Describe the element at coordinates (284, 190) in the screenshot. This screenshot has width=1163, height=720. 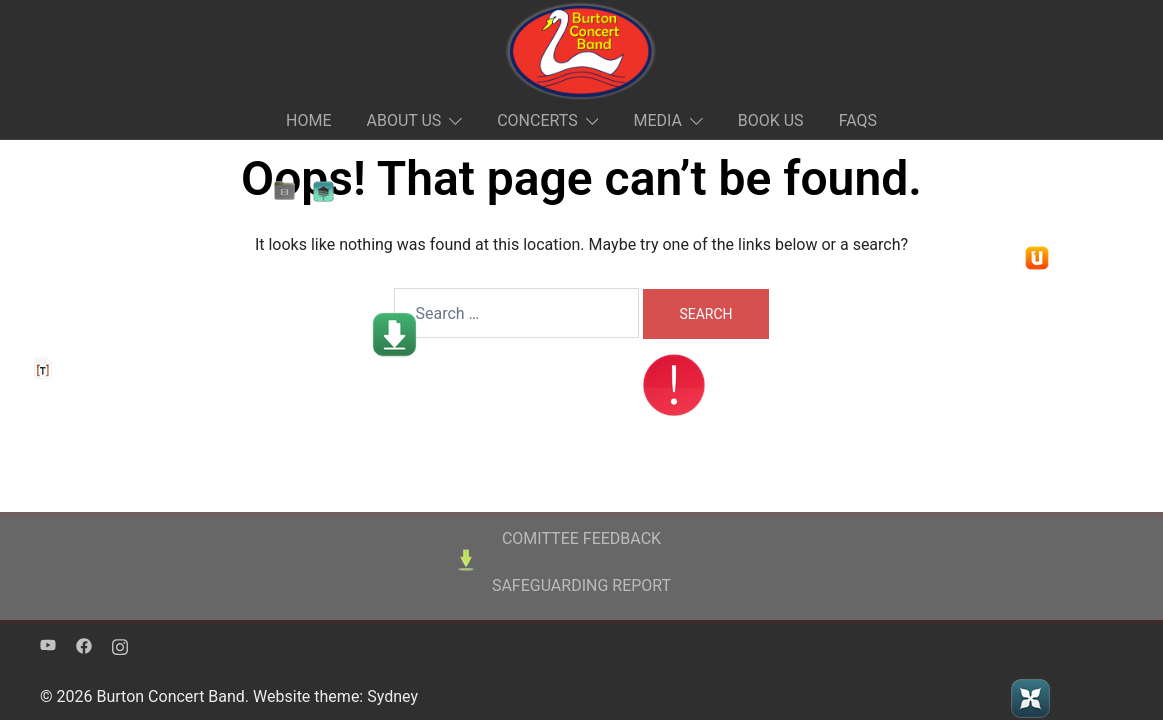
I see `open your videos folder` at that location.